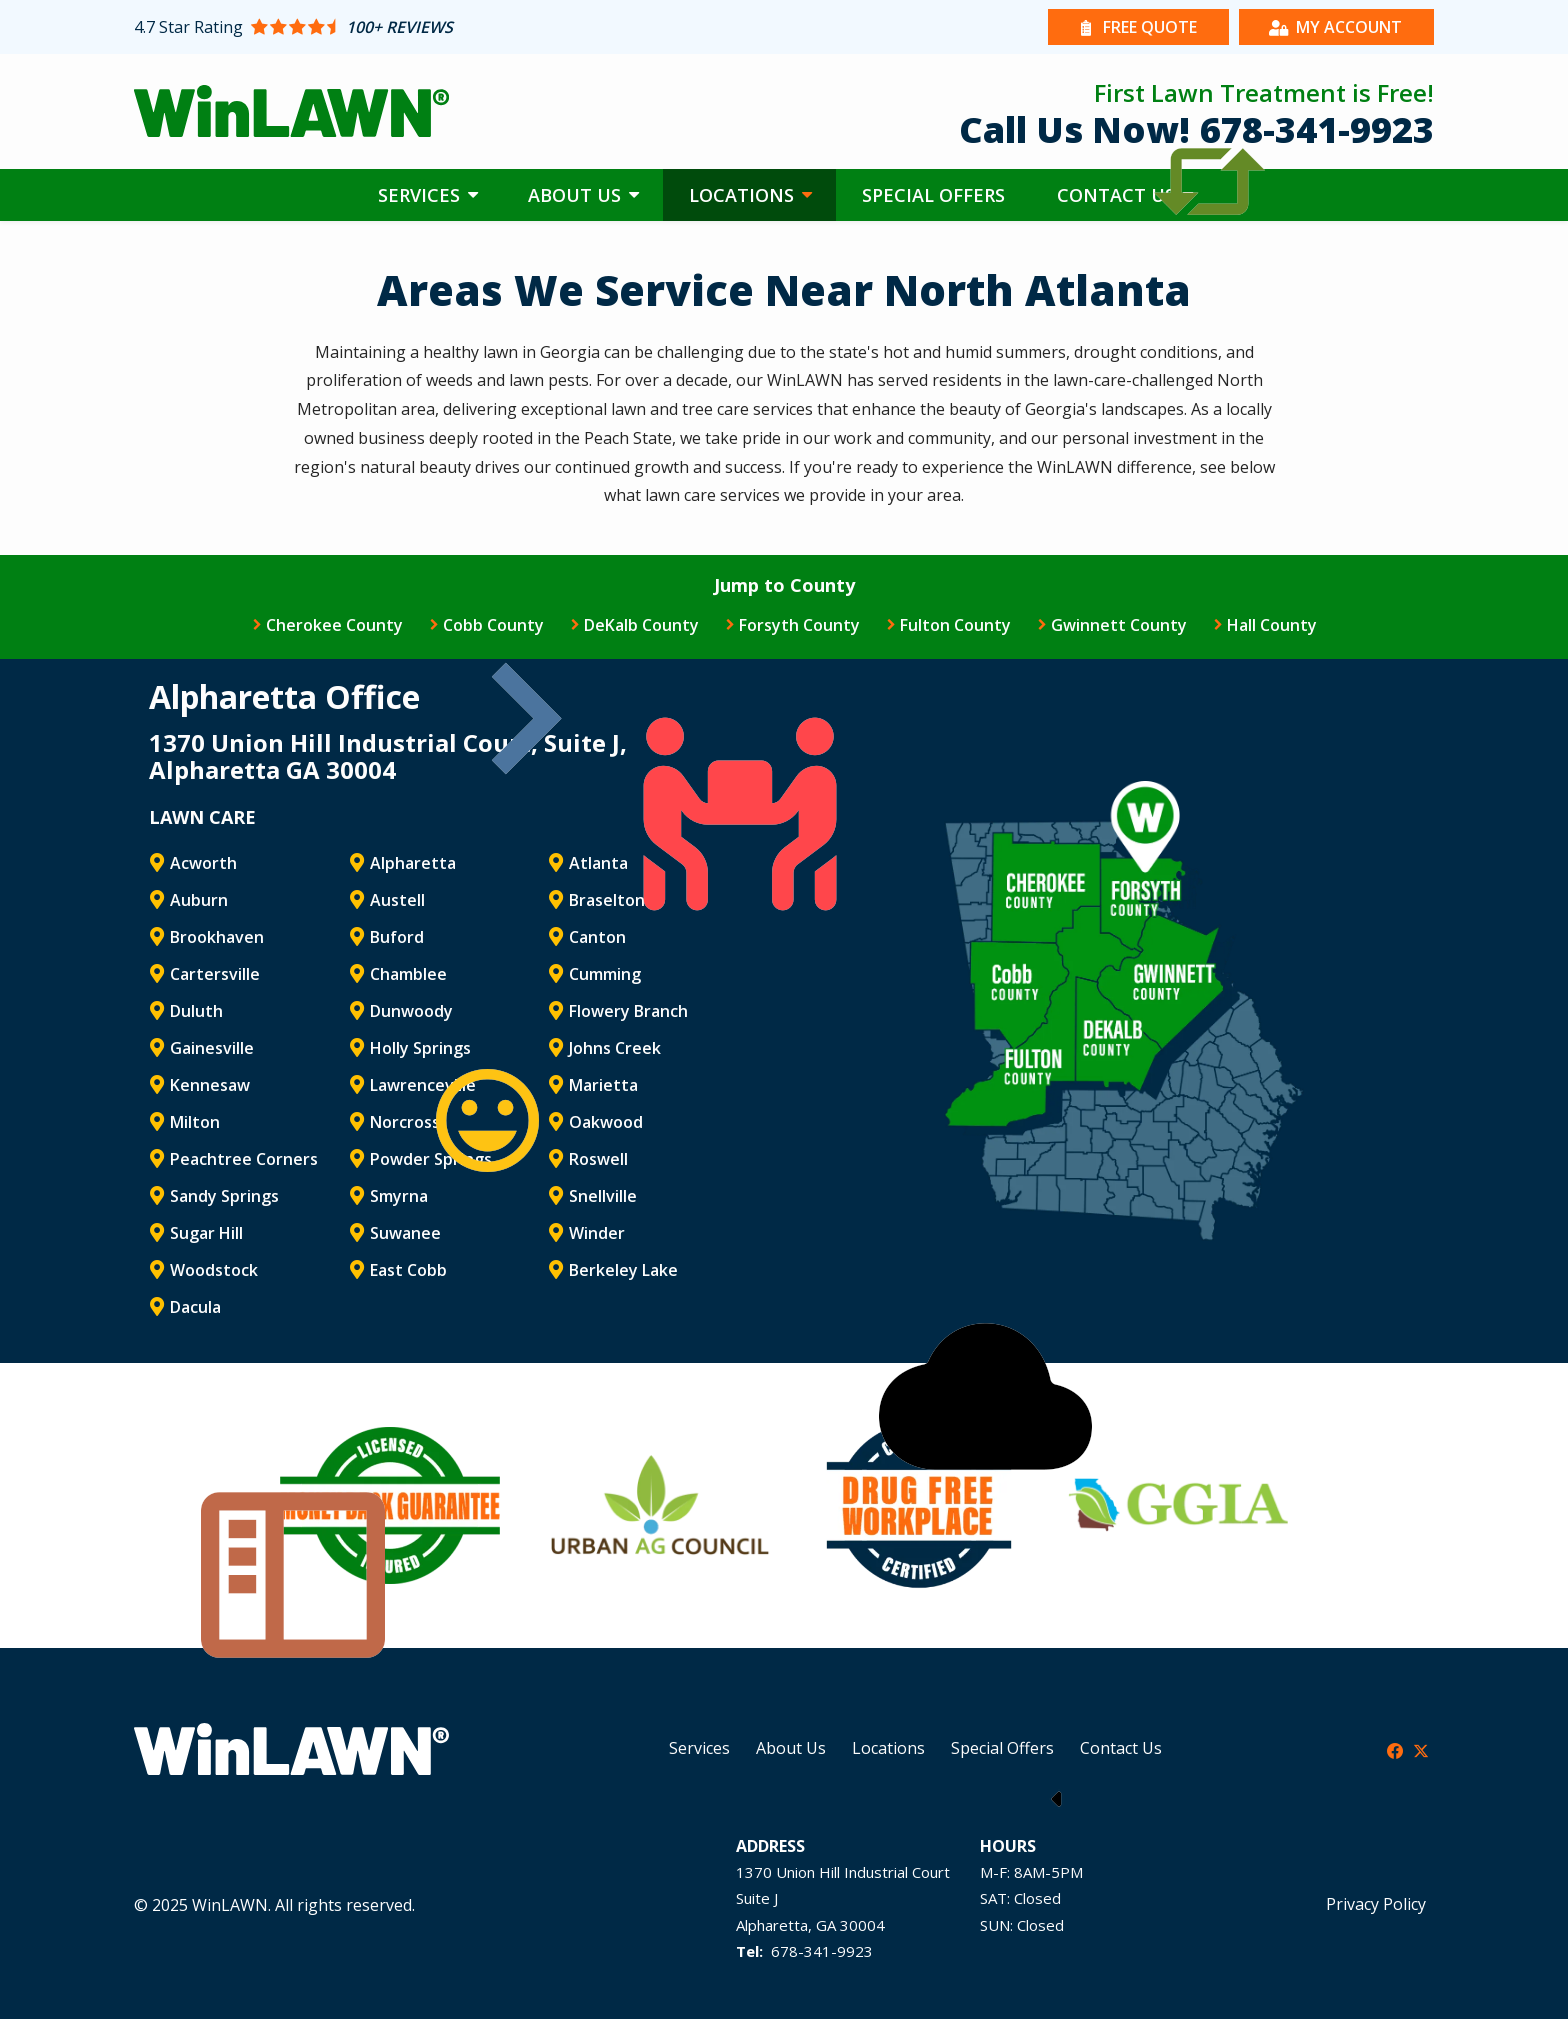 The width and height of the screenshot is (1568, 2019). What do you see at coordinates (985, 1396) in the screenshot?
I see `access cloud storage` at bounding box center [985, 1396].